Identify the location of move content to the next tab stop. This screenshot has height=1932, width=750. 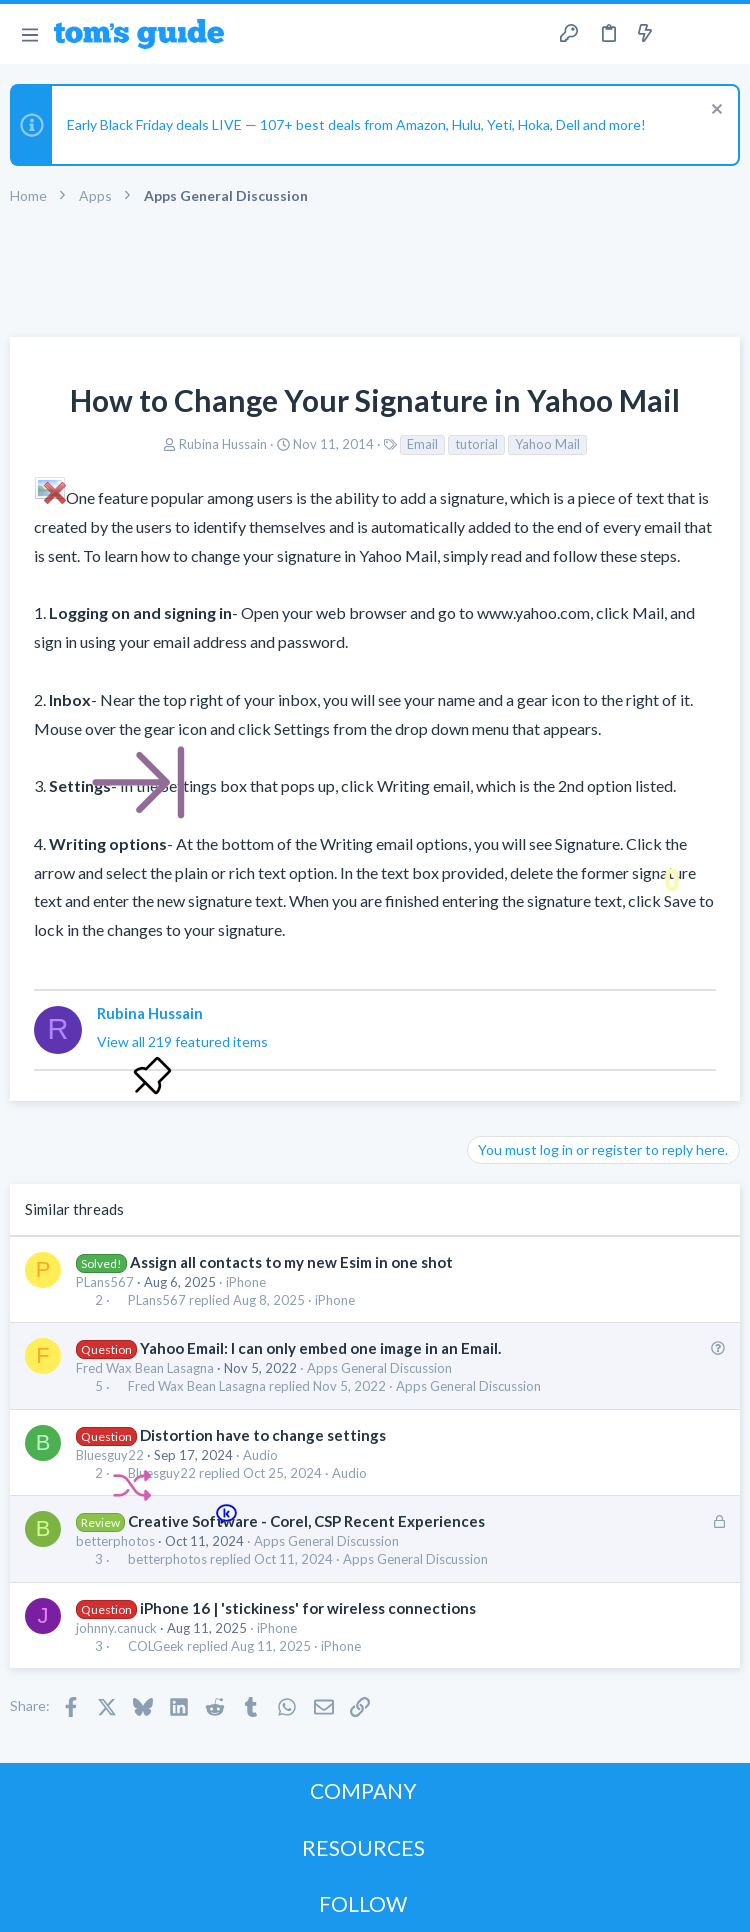
(140, 783).